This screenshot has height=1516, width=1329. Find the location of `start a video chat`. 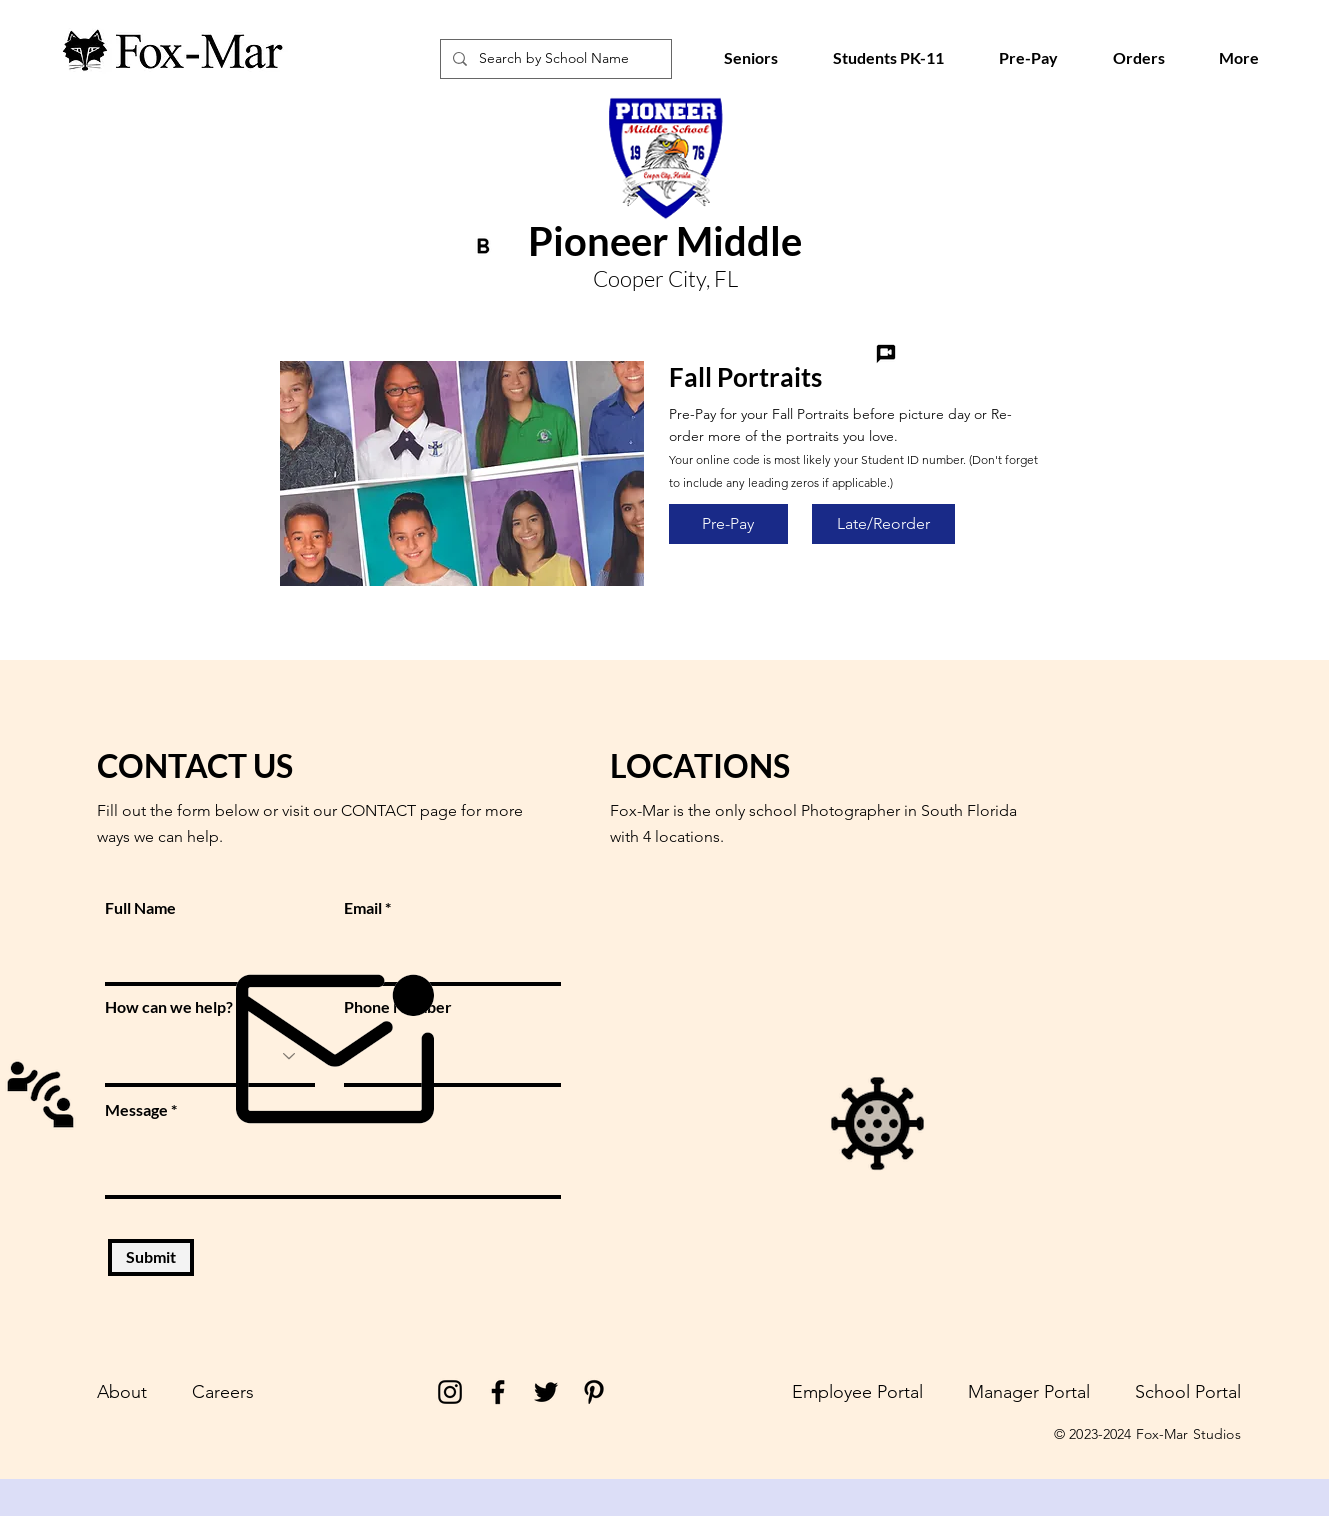

start a video chat is located at coordinates (886, 354).